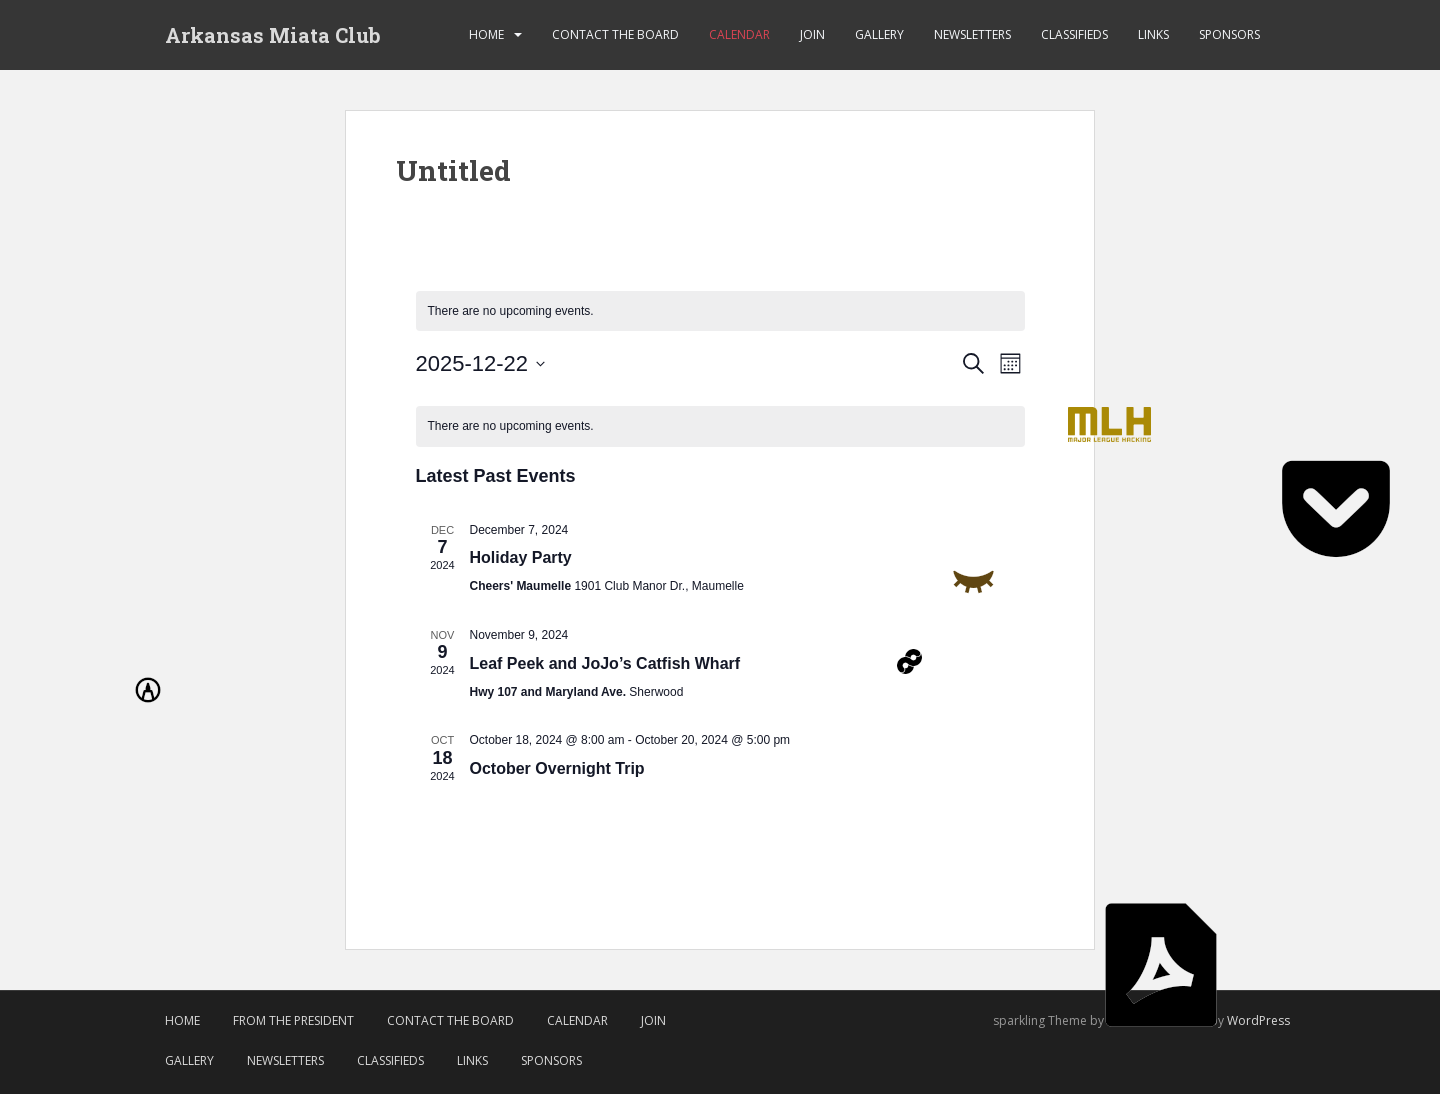 The width and height of the screenshot is (1440, 1094). I want to click on hide password or sensitive content, so click(973, 580).